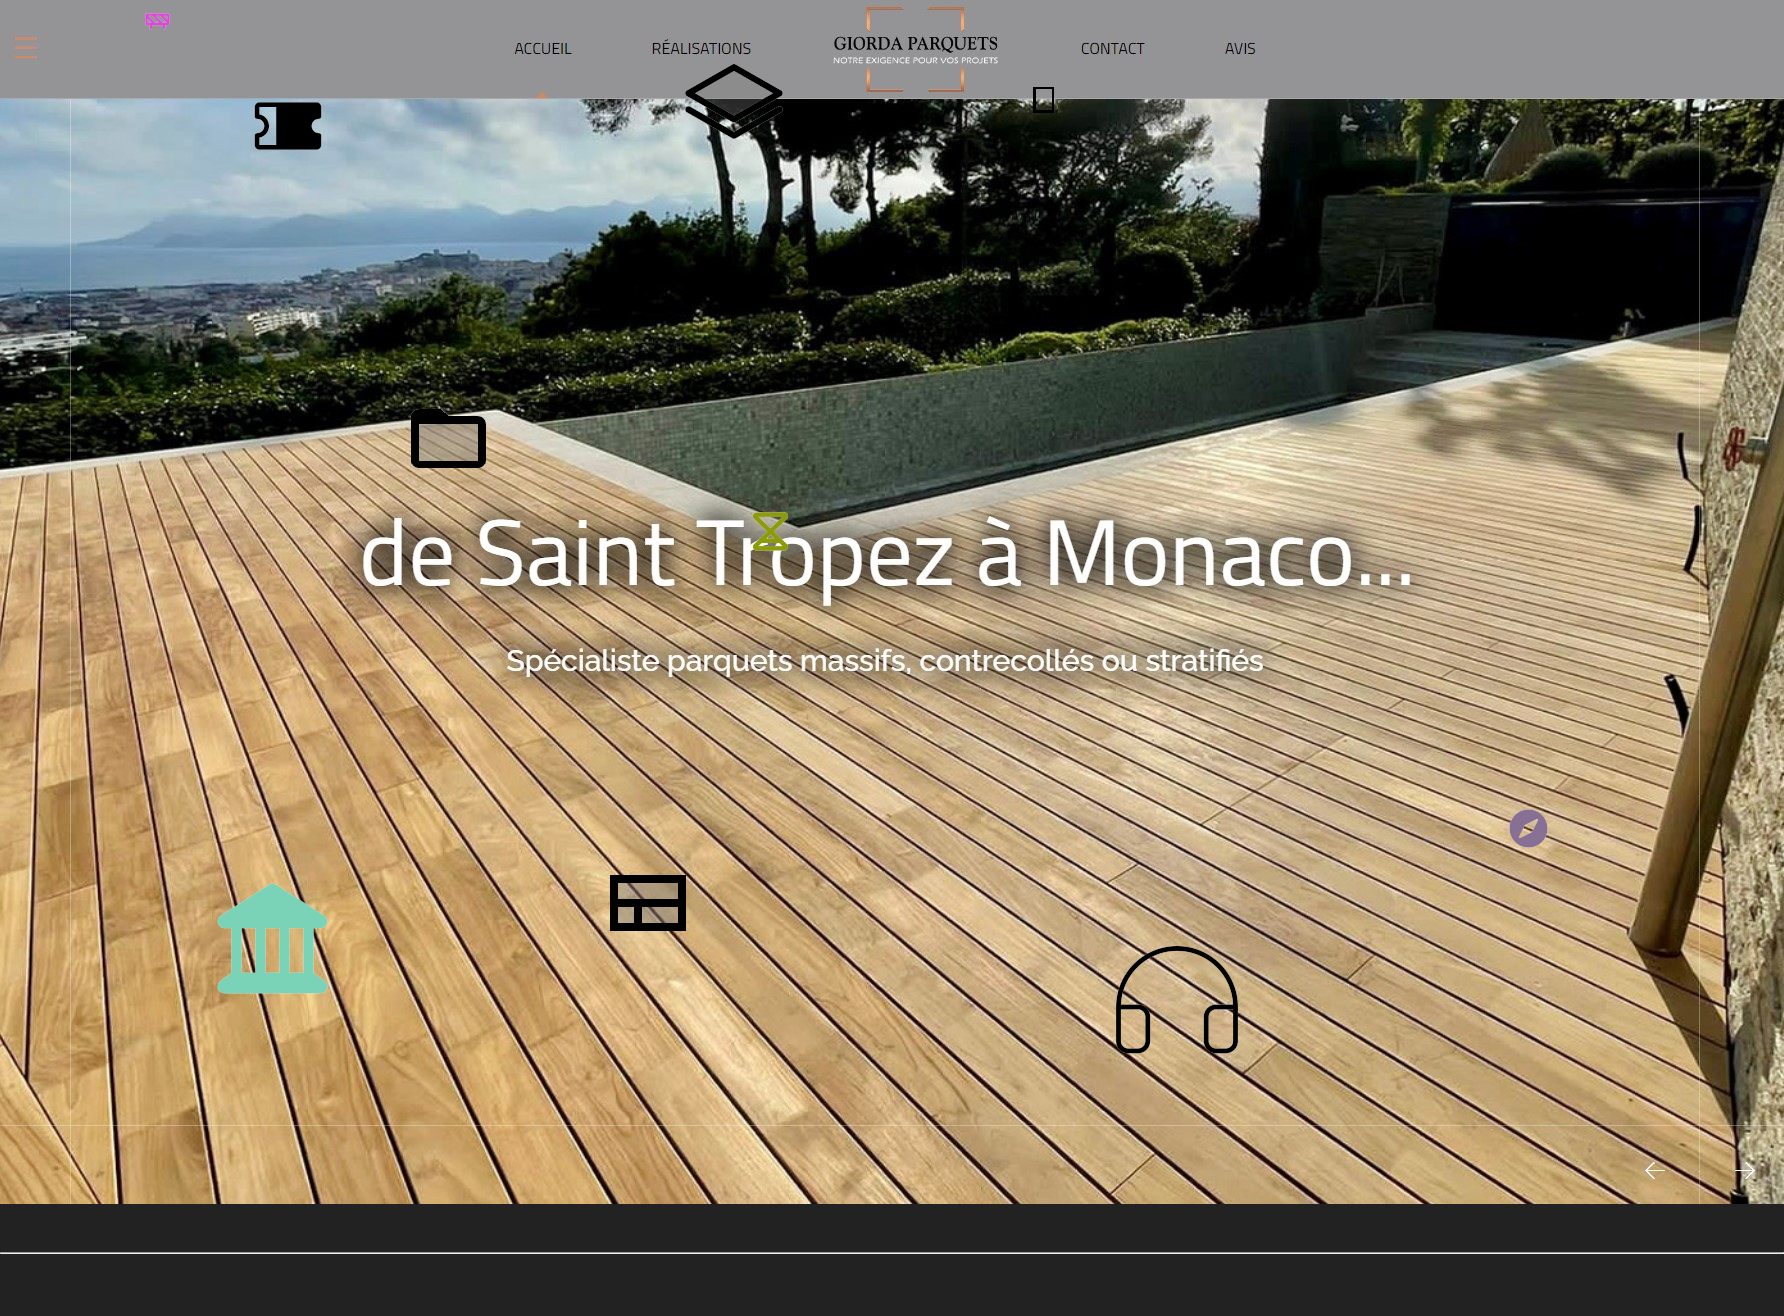 Image resolution: width=1784 pixels, height=1316 pixels. Describe the element at coordinates (646, 903) in the screenshot. I see `switch to compact view layout` at that location.